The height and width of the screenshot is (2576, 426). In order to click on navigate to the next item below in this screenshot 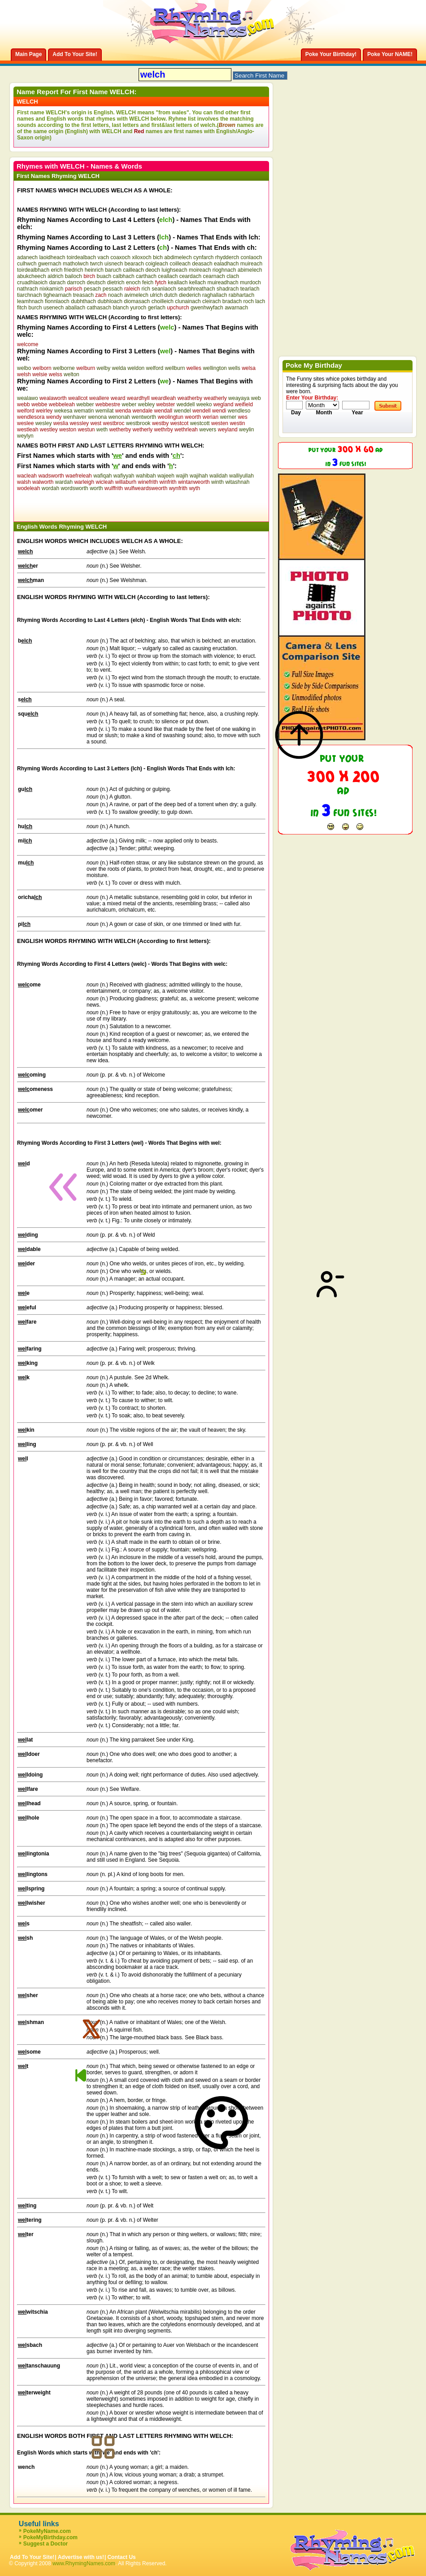, I will do `click(143, 1272)`.